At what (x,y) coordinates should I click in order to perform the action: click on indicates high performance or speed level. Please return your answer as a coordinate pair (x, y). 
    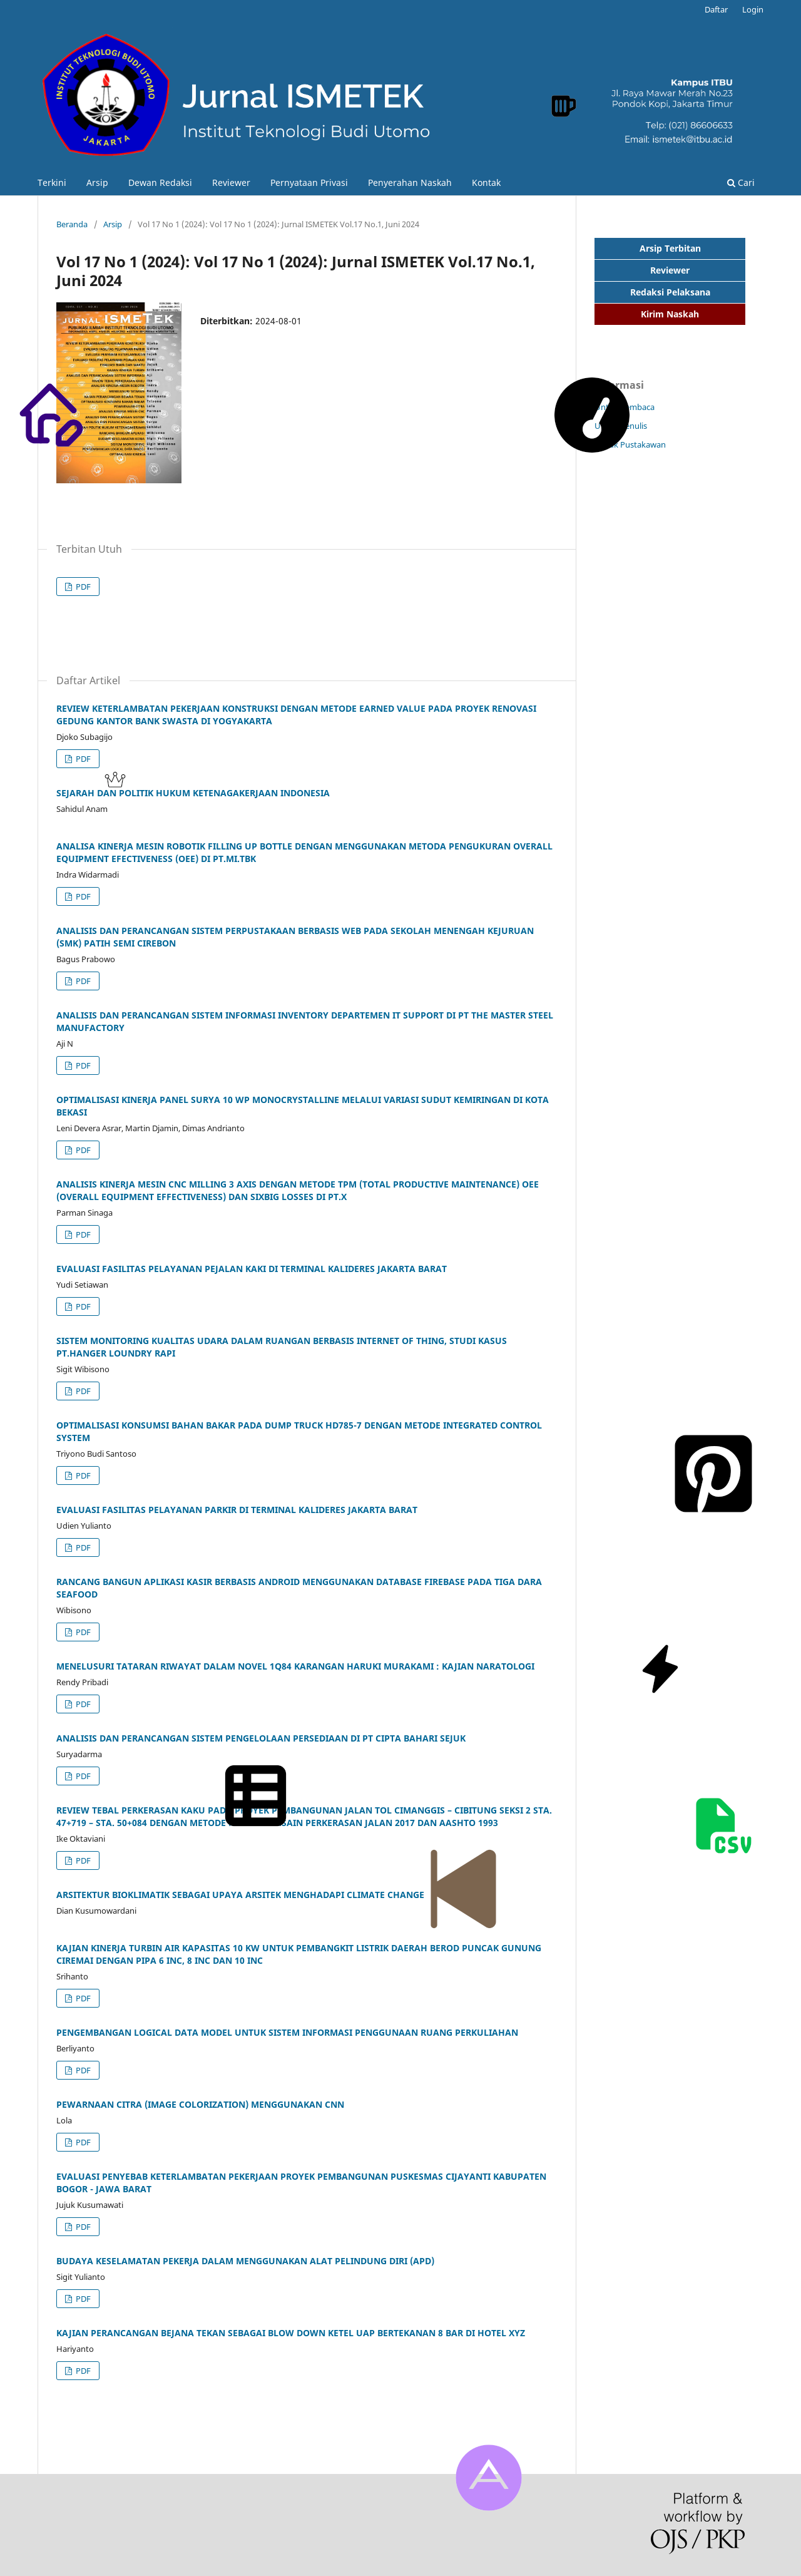
    Looking at the image, I should click on (592, 415).